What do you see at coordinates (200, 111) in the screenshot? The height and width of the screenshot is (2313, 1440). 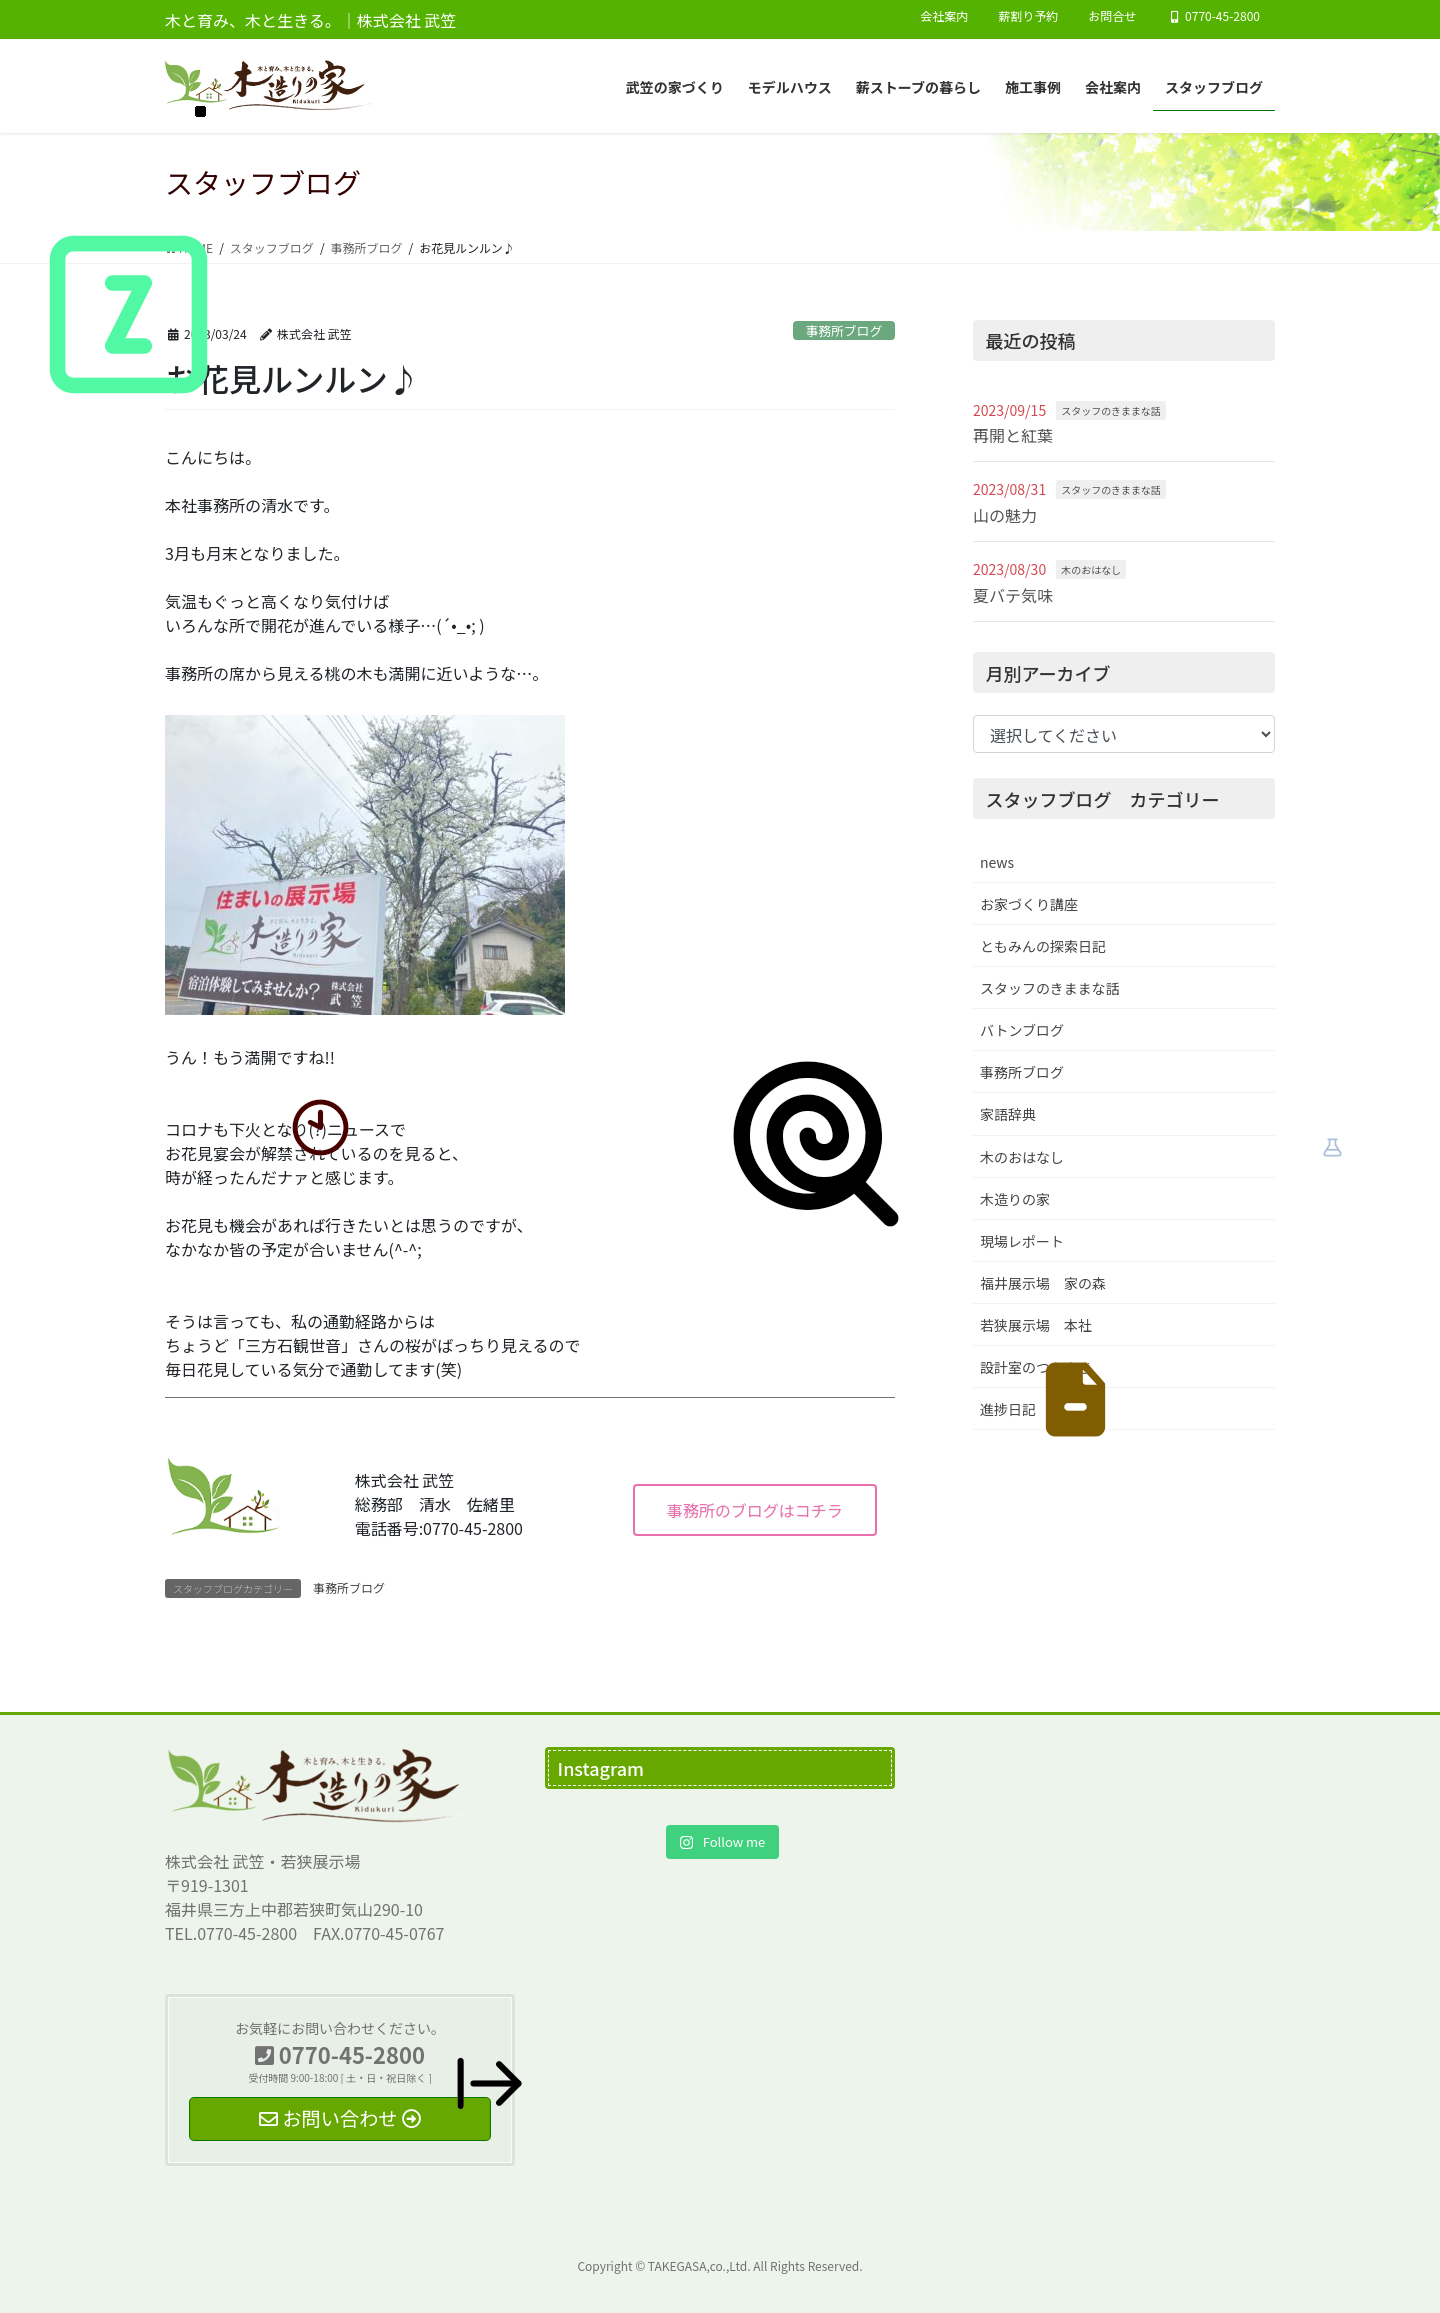 I see `stop media playback` at bounding box center [200, 111].